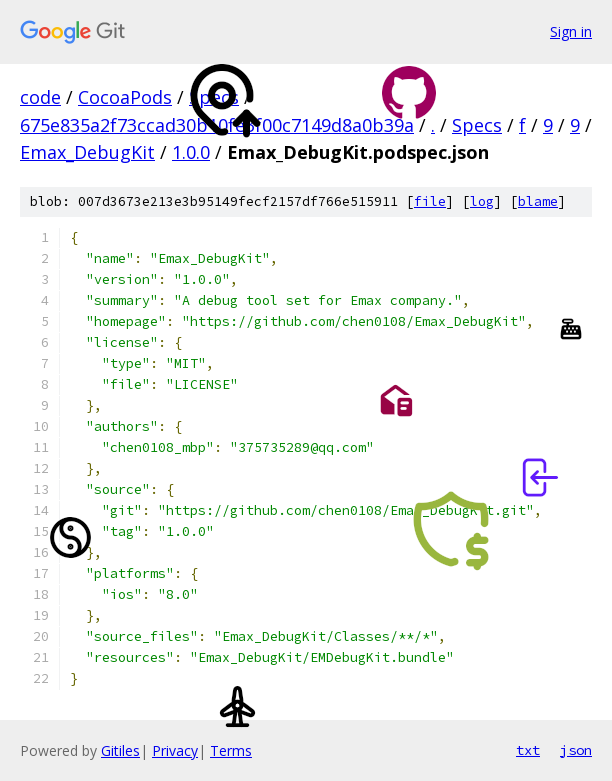  What do you see at coordinates (409, 93) in the screenshot?
I see `view project on github` at bounding box center [409, 93].